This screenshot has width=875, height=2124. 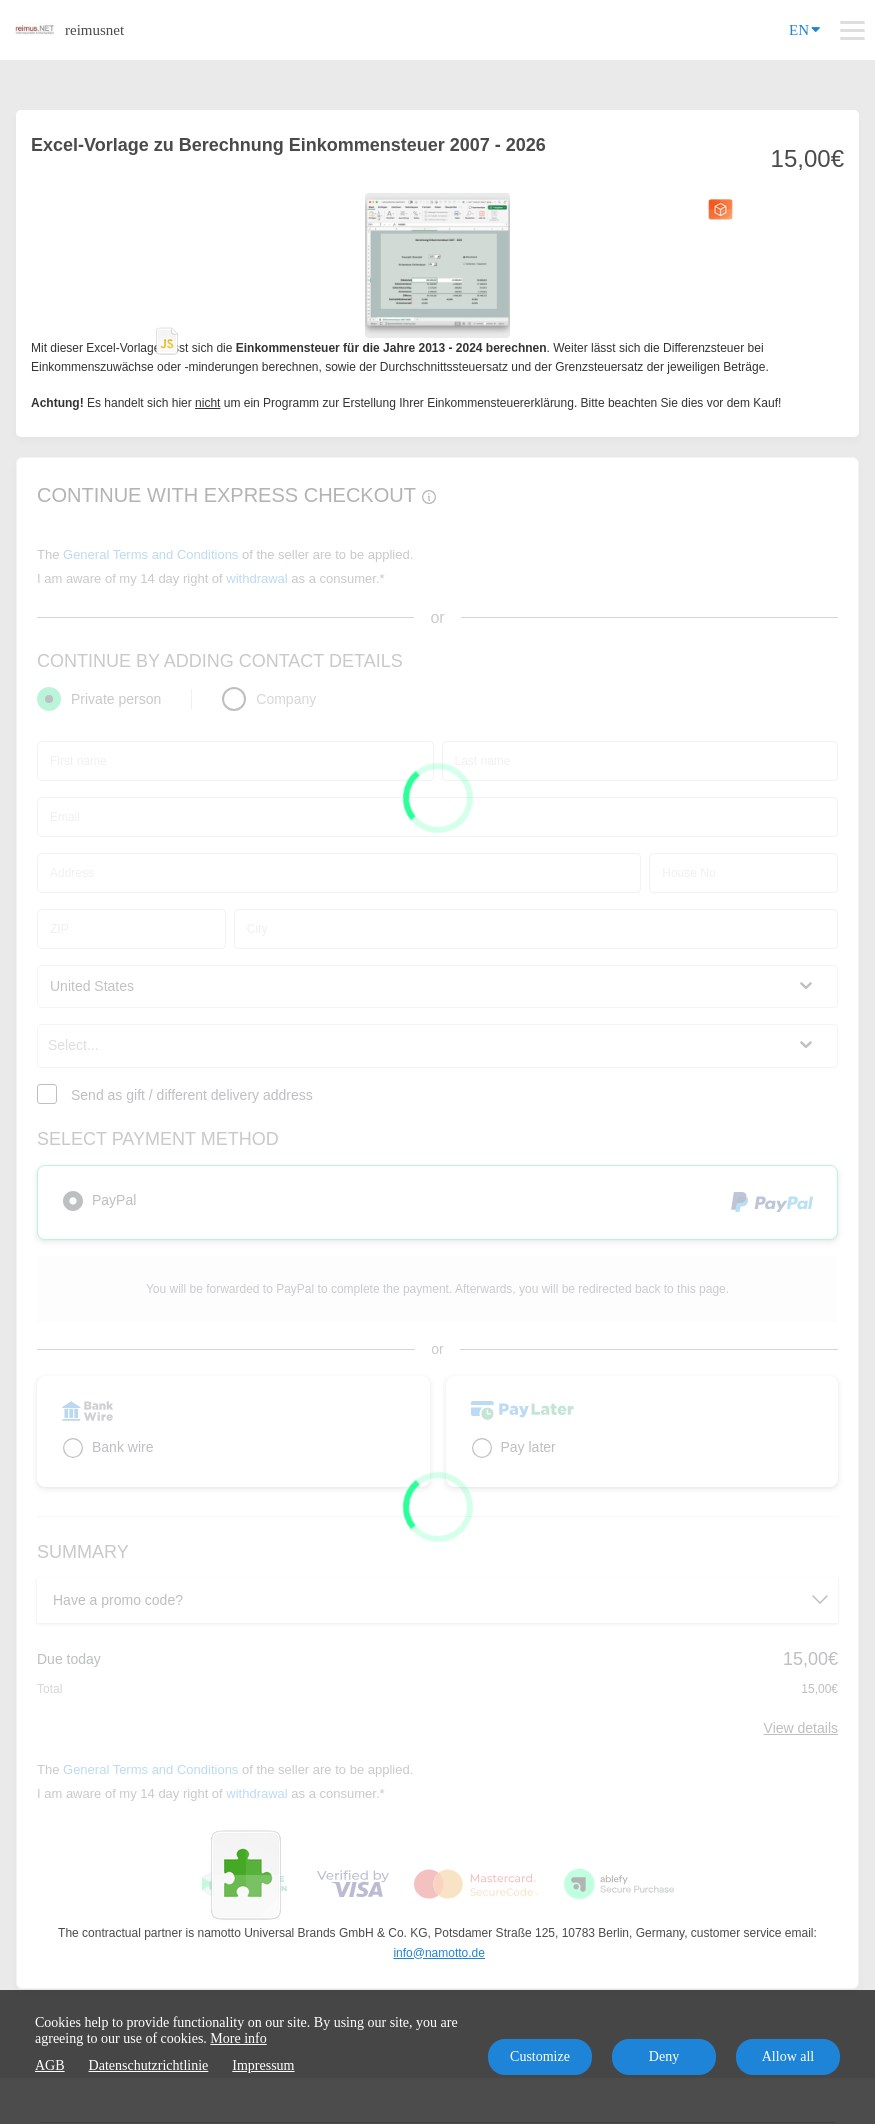 I want to click on indicates an extension or plugin file type, so click(x=246, y=1875).